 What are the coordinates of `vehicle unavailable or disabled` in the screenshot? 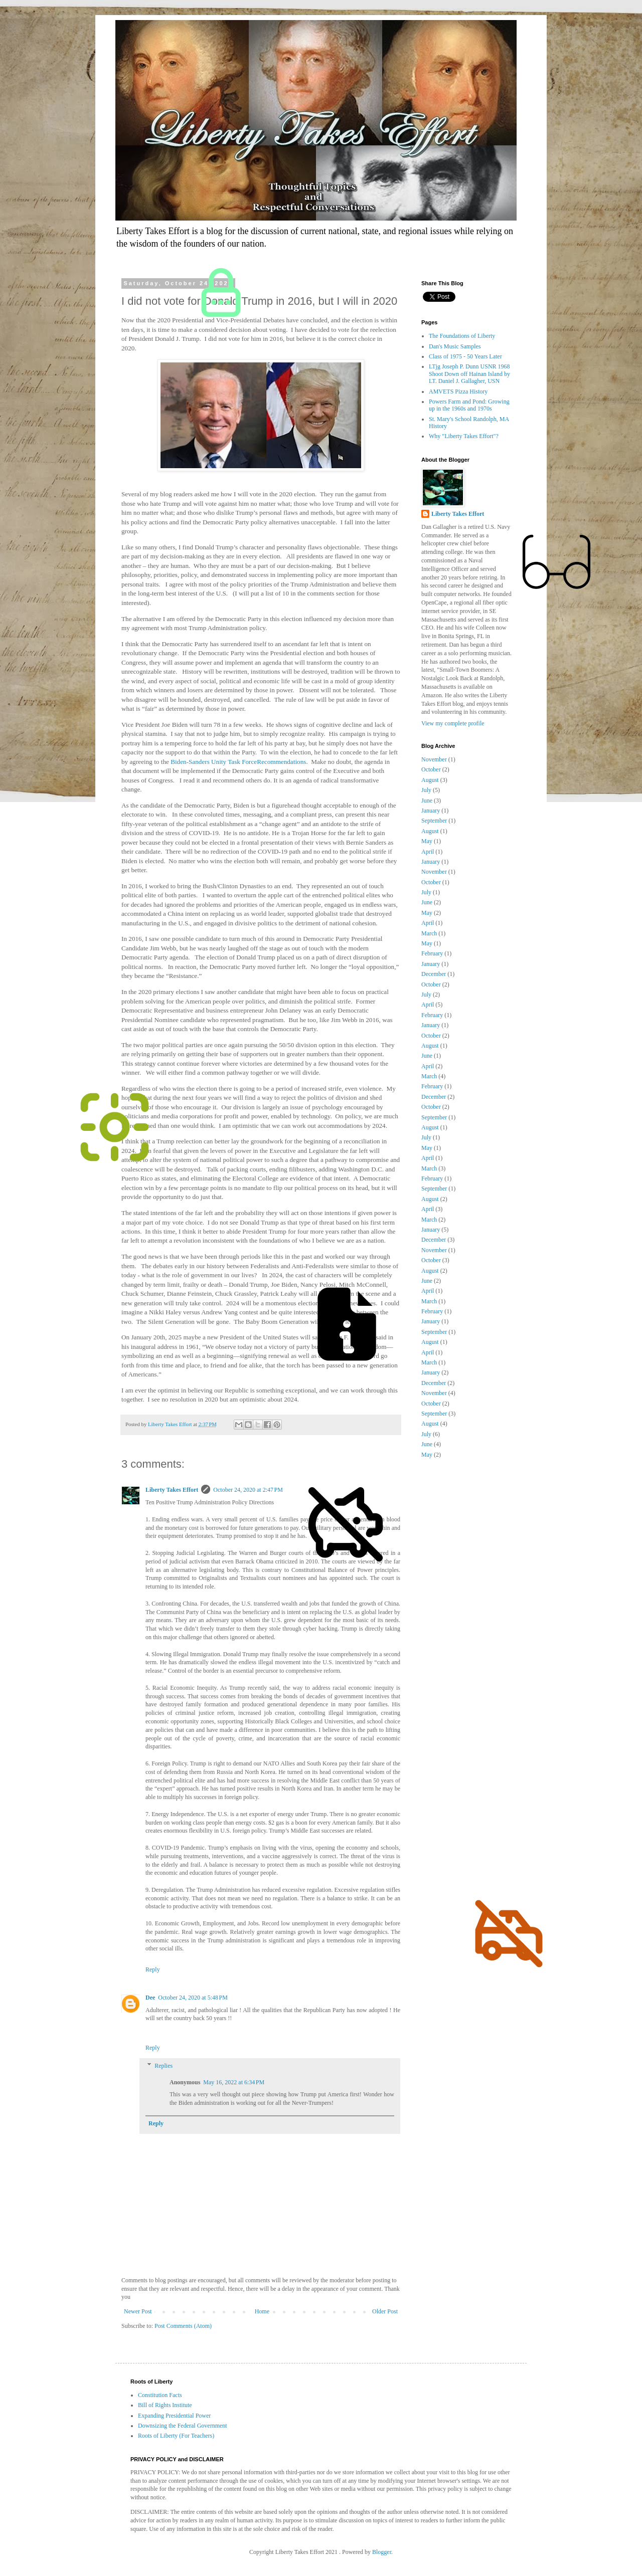 It's located at (509, 1933).